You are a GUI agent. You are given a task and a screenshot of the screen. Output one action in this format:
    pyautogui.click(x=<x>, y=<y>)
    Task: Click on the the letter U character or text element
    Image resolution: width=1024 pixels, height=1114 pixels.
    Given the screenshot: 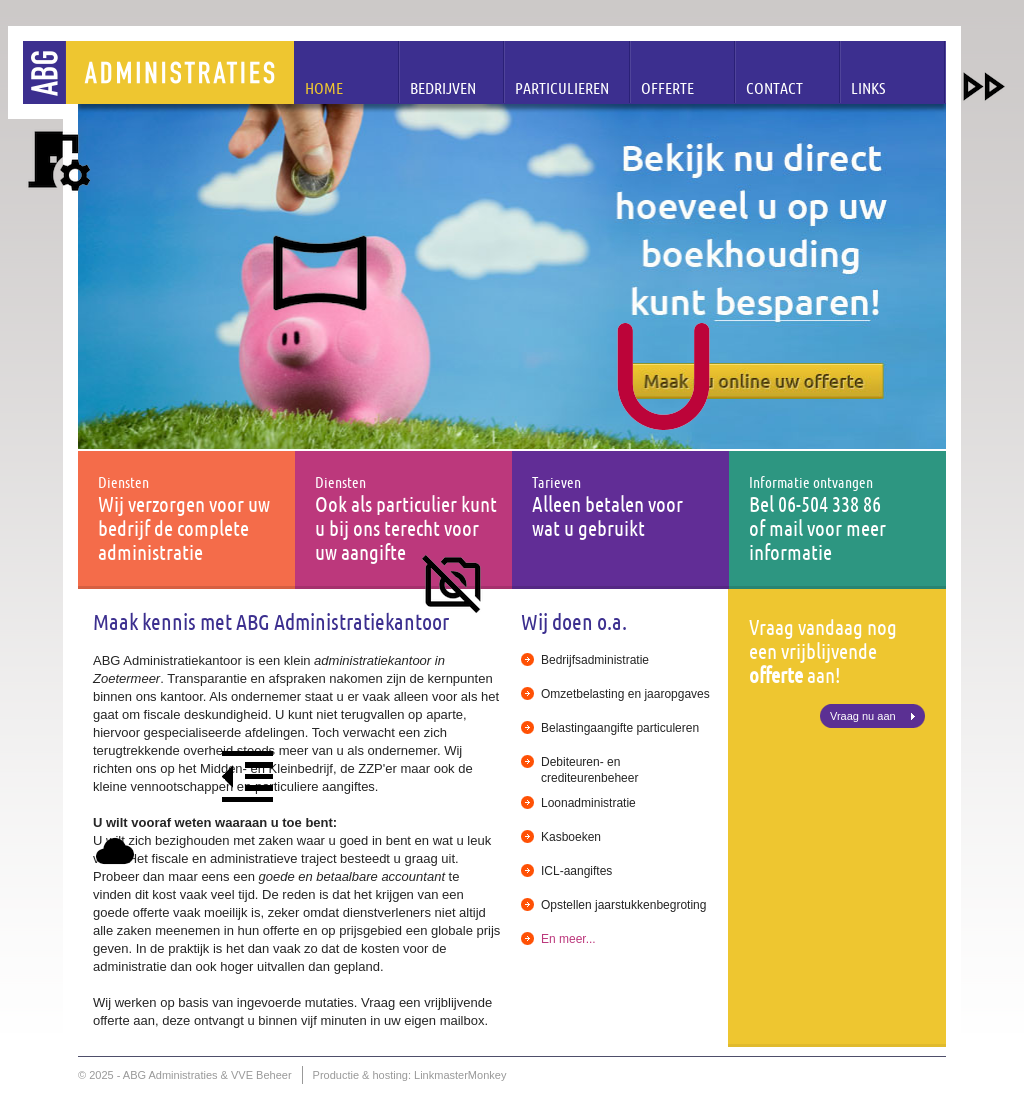 What is the action you would take?
    pyautogui.click(x=663, y=376)
    